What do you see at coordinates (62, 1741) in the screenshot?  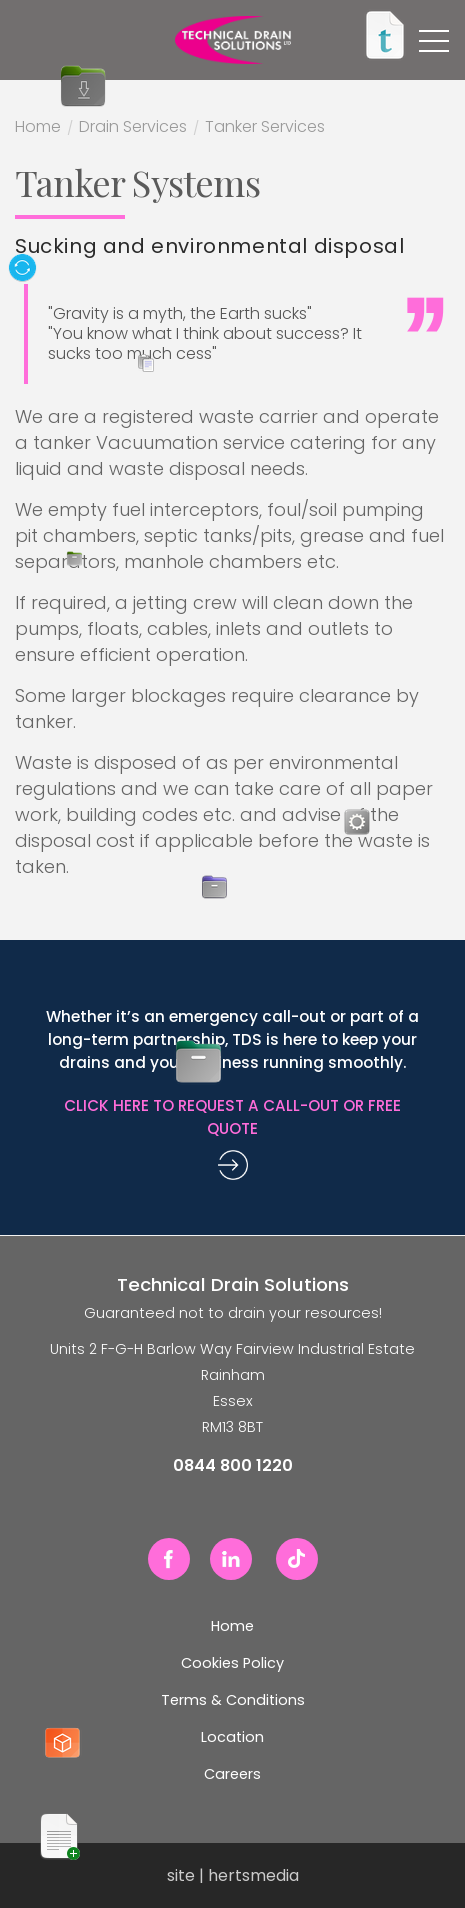 I see `open a 3D model file` at bounding box center [62, 1741].